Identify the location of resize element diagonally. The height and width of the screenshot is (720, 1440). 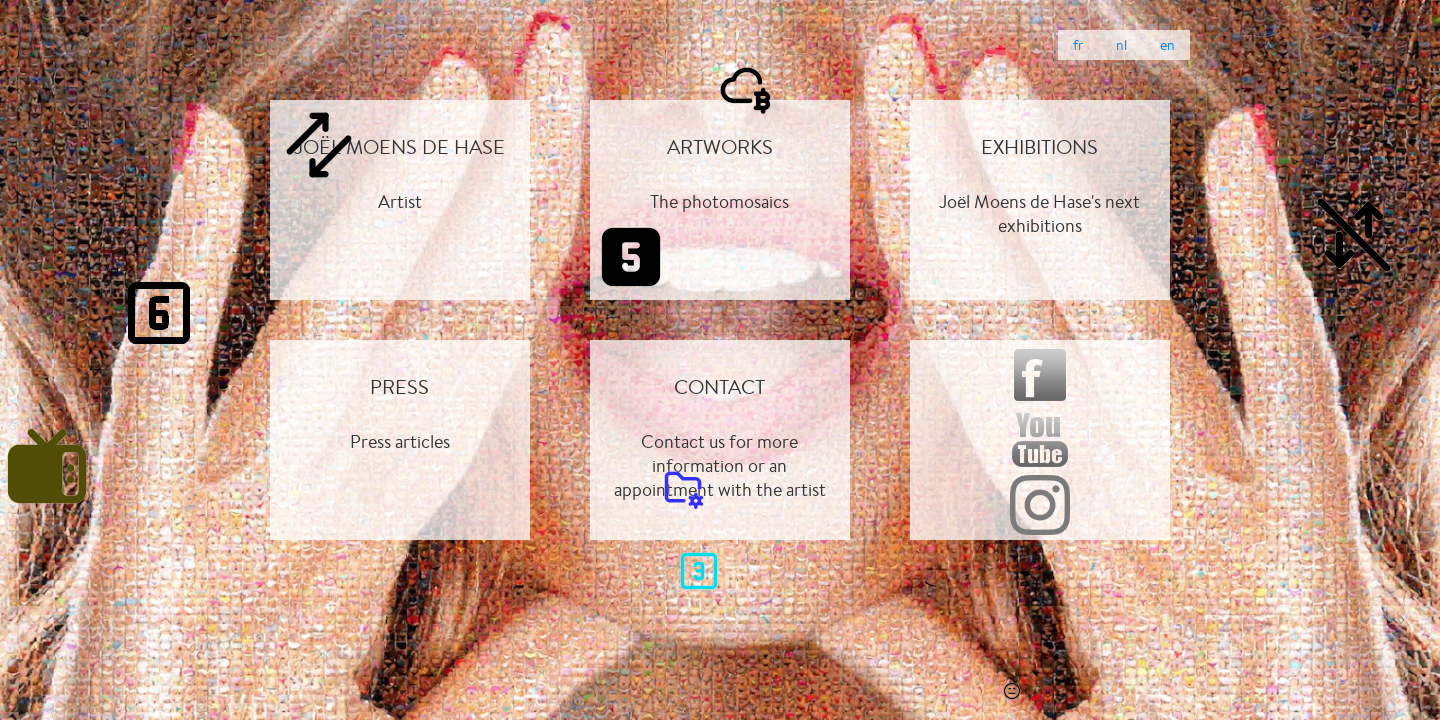
(319, 145).